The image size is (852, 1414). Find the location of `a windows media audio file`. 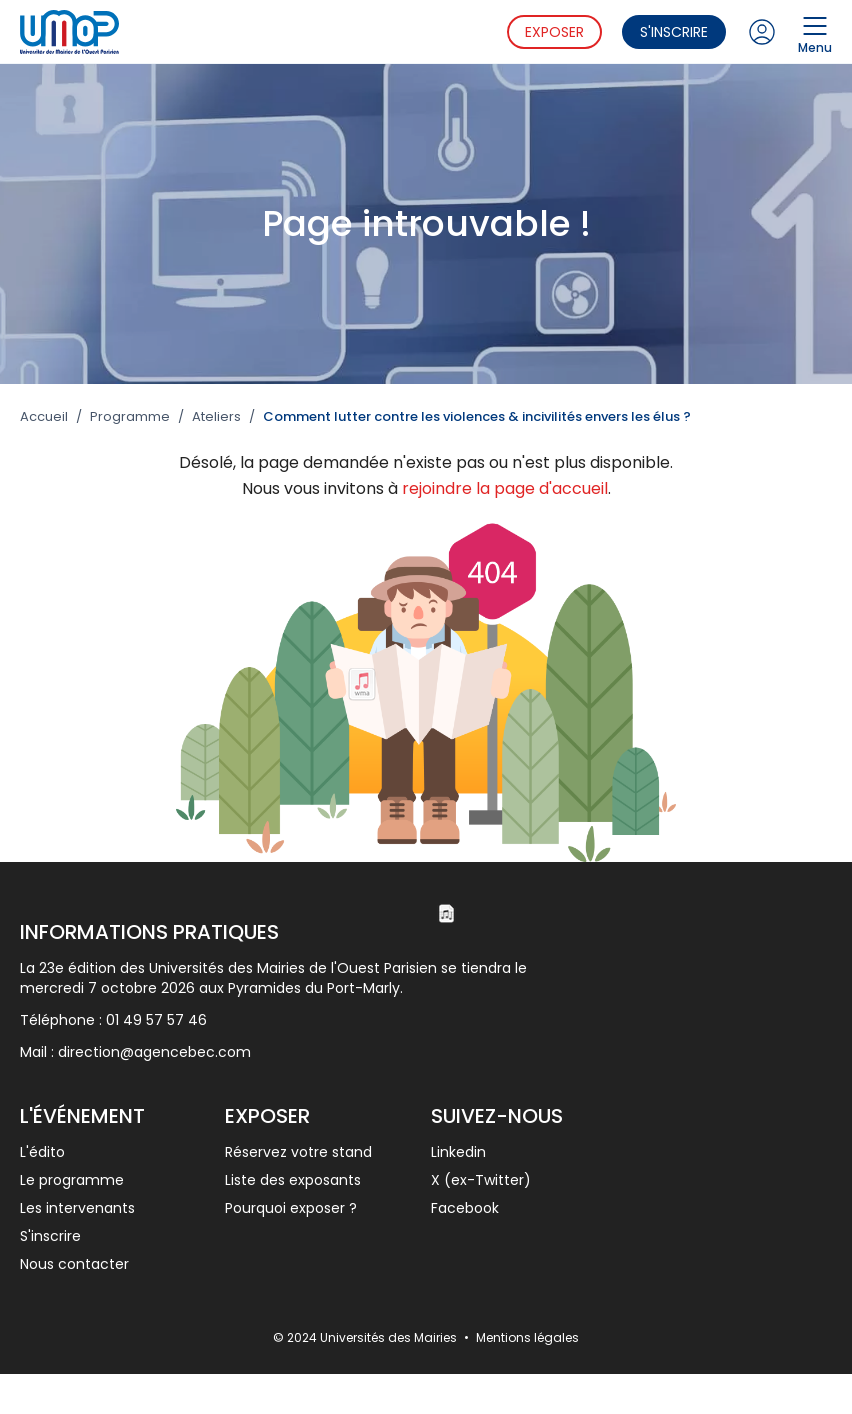

a windows media audio file is located at coordinates (362, 684).